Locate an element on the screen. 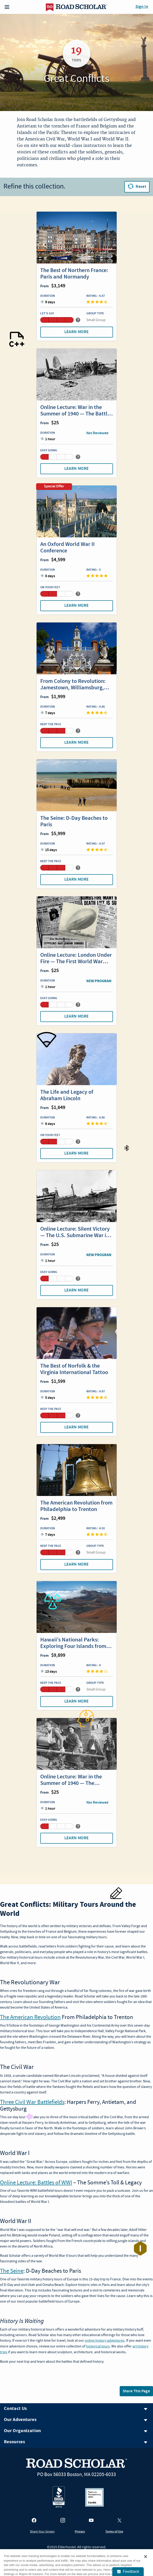  a C++ source code file is located at coordinates (17, 340).